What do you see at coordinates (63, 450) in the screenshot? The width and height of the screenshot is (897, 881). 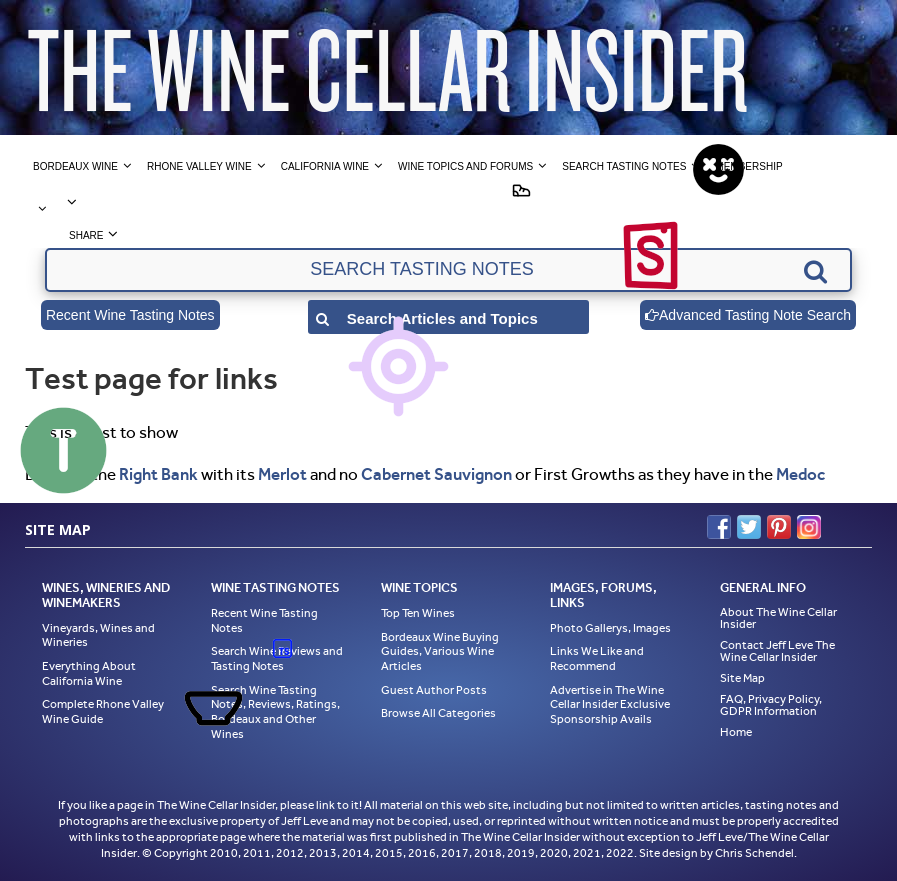 I see `indicates text or typography settings` at bounding box center [63, 450].